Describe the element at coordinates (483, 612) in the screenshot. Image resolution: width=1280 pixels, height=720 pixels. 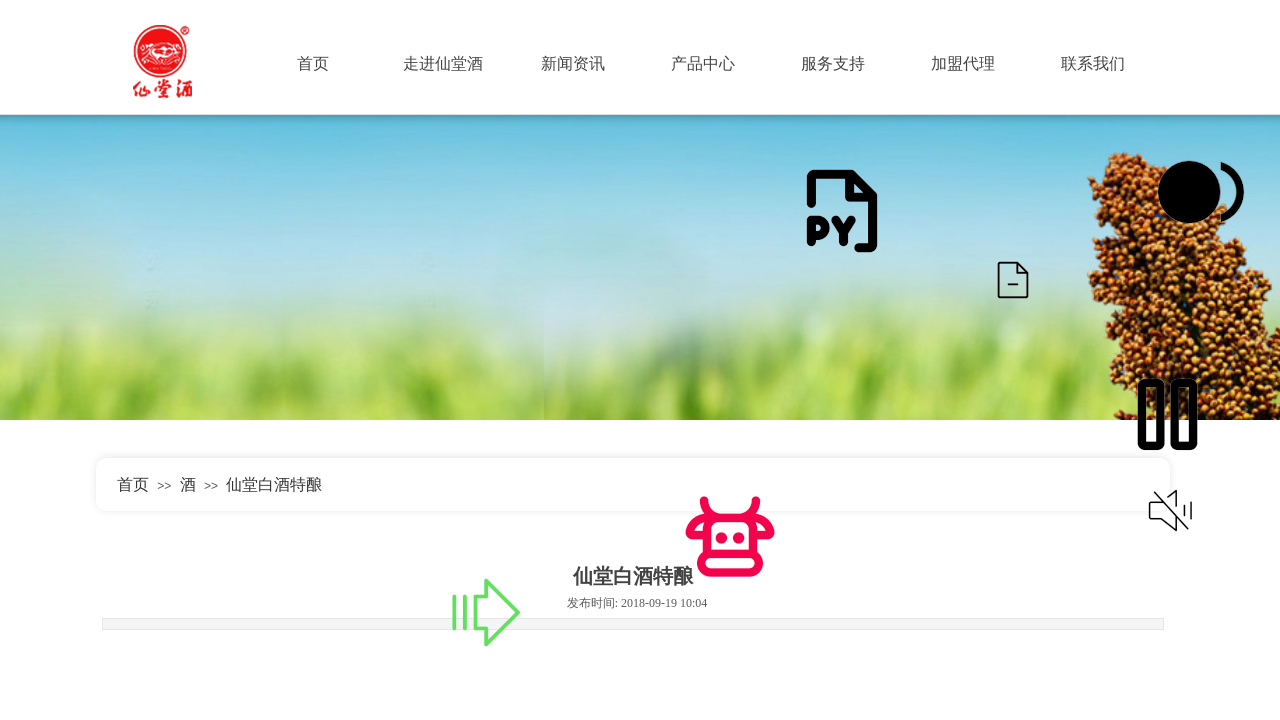
I see `skip forward or advance to next item` at that location.